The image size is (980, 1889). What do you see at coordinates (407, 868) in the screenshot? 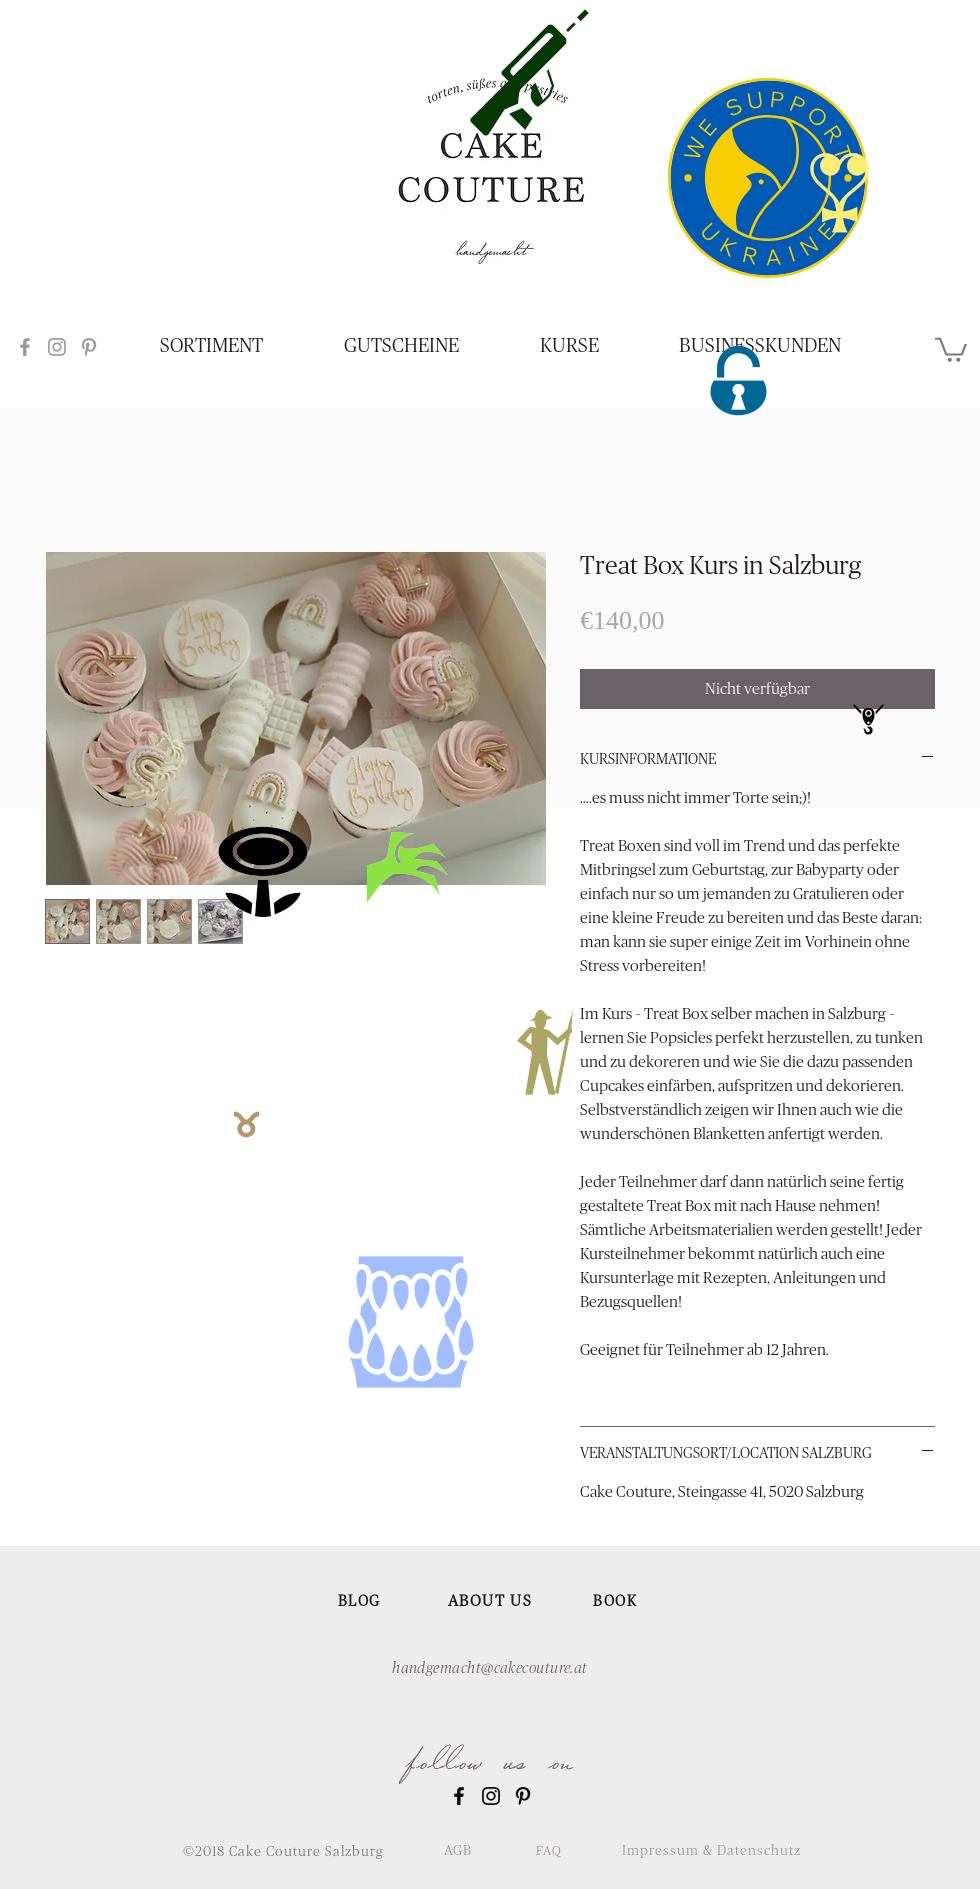
I see `select evil or dark faction in game` at bounding box center [407, 868].